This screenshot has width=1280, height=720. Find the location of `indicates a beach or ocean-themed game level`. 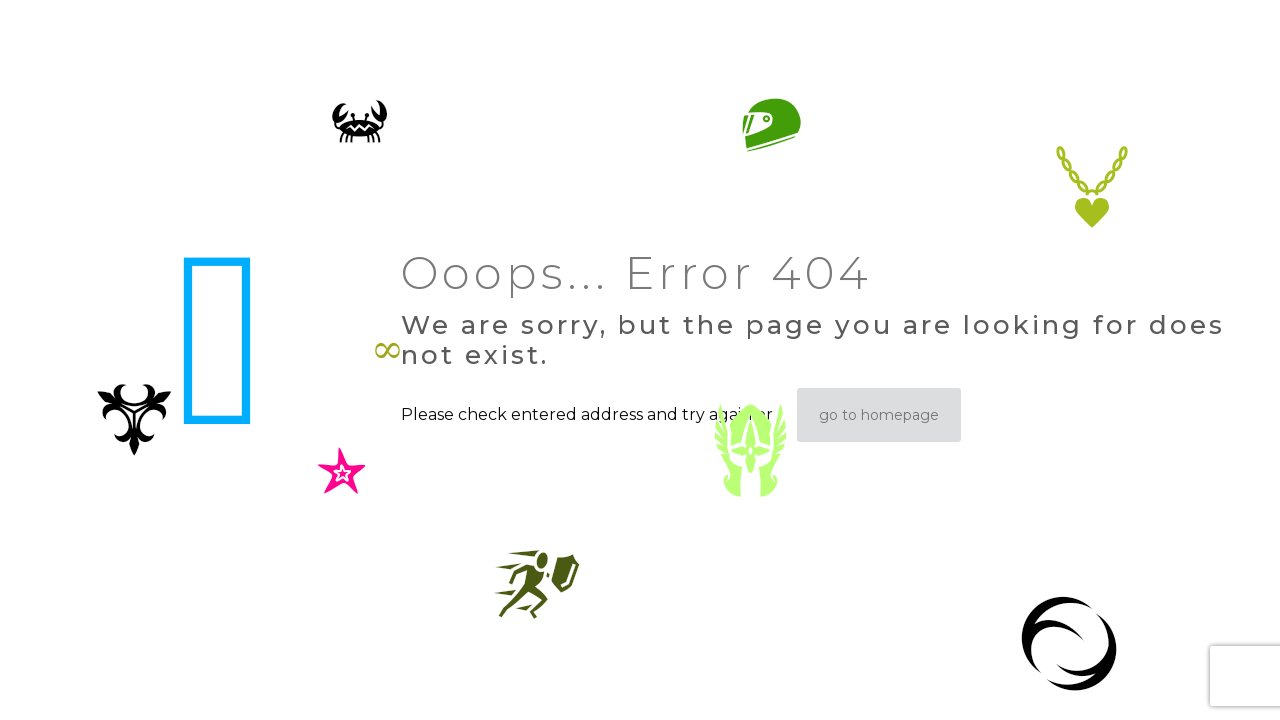

indicates a beach or ocean-themed game level is located at coordinates (341, 470).